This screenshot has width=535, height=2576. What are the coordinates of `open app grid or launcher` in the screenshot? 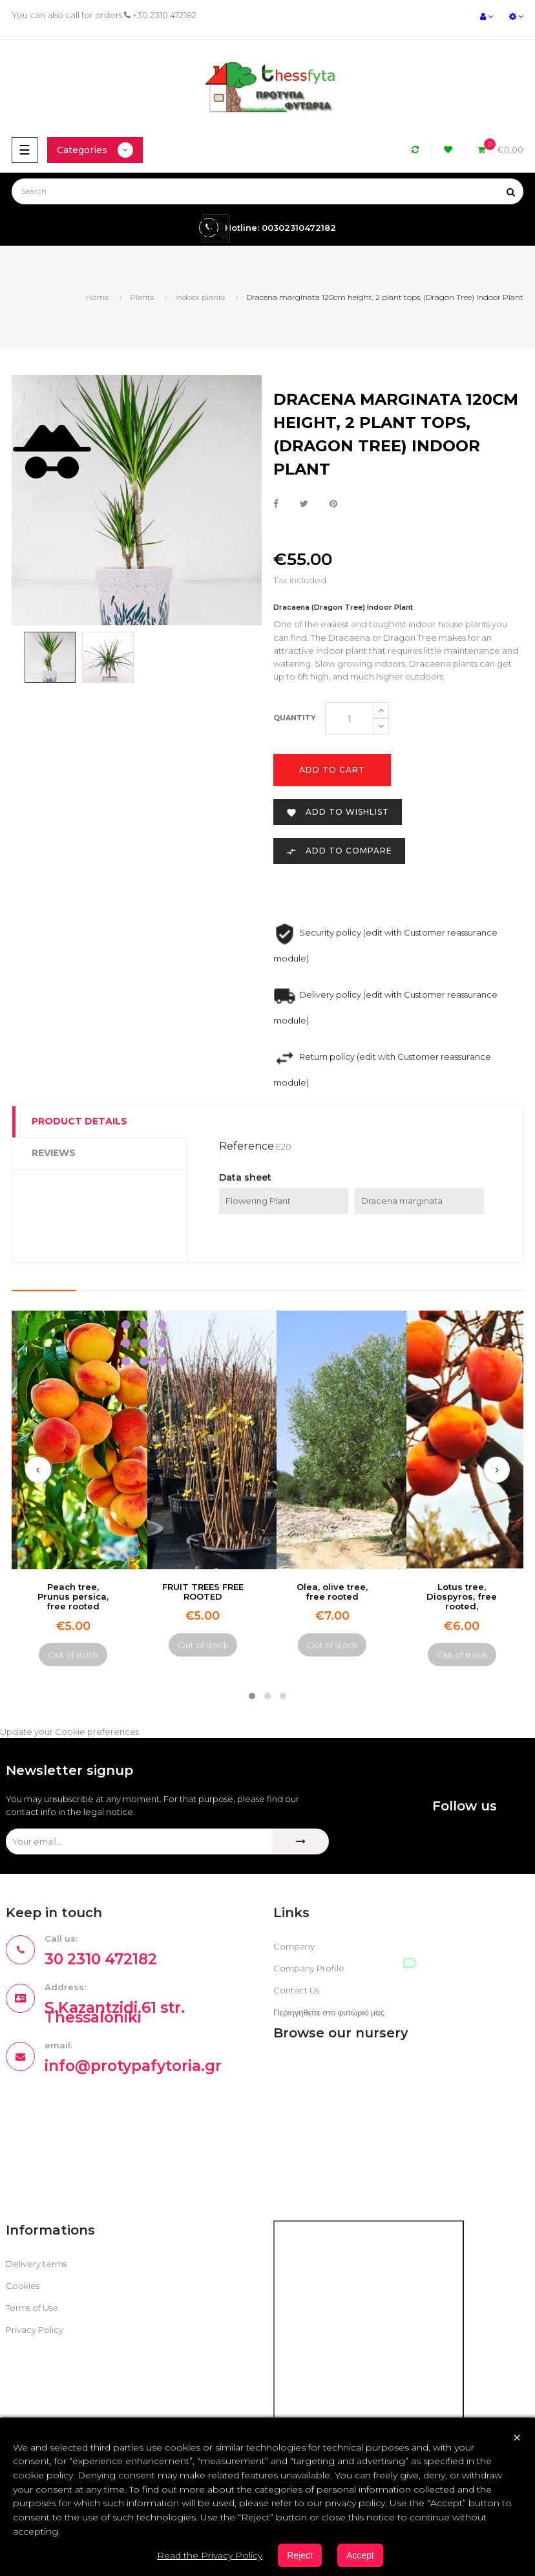 It's located at (144, 1343).